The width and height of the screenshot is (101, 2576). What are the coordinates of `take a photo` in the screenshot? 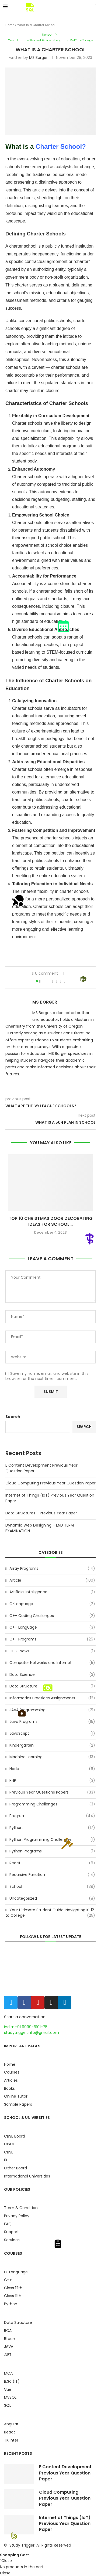 It's located at (22, 1713).